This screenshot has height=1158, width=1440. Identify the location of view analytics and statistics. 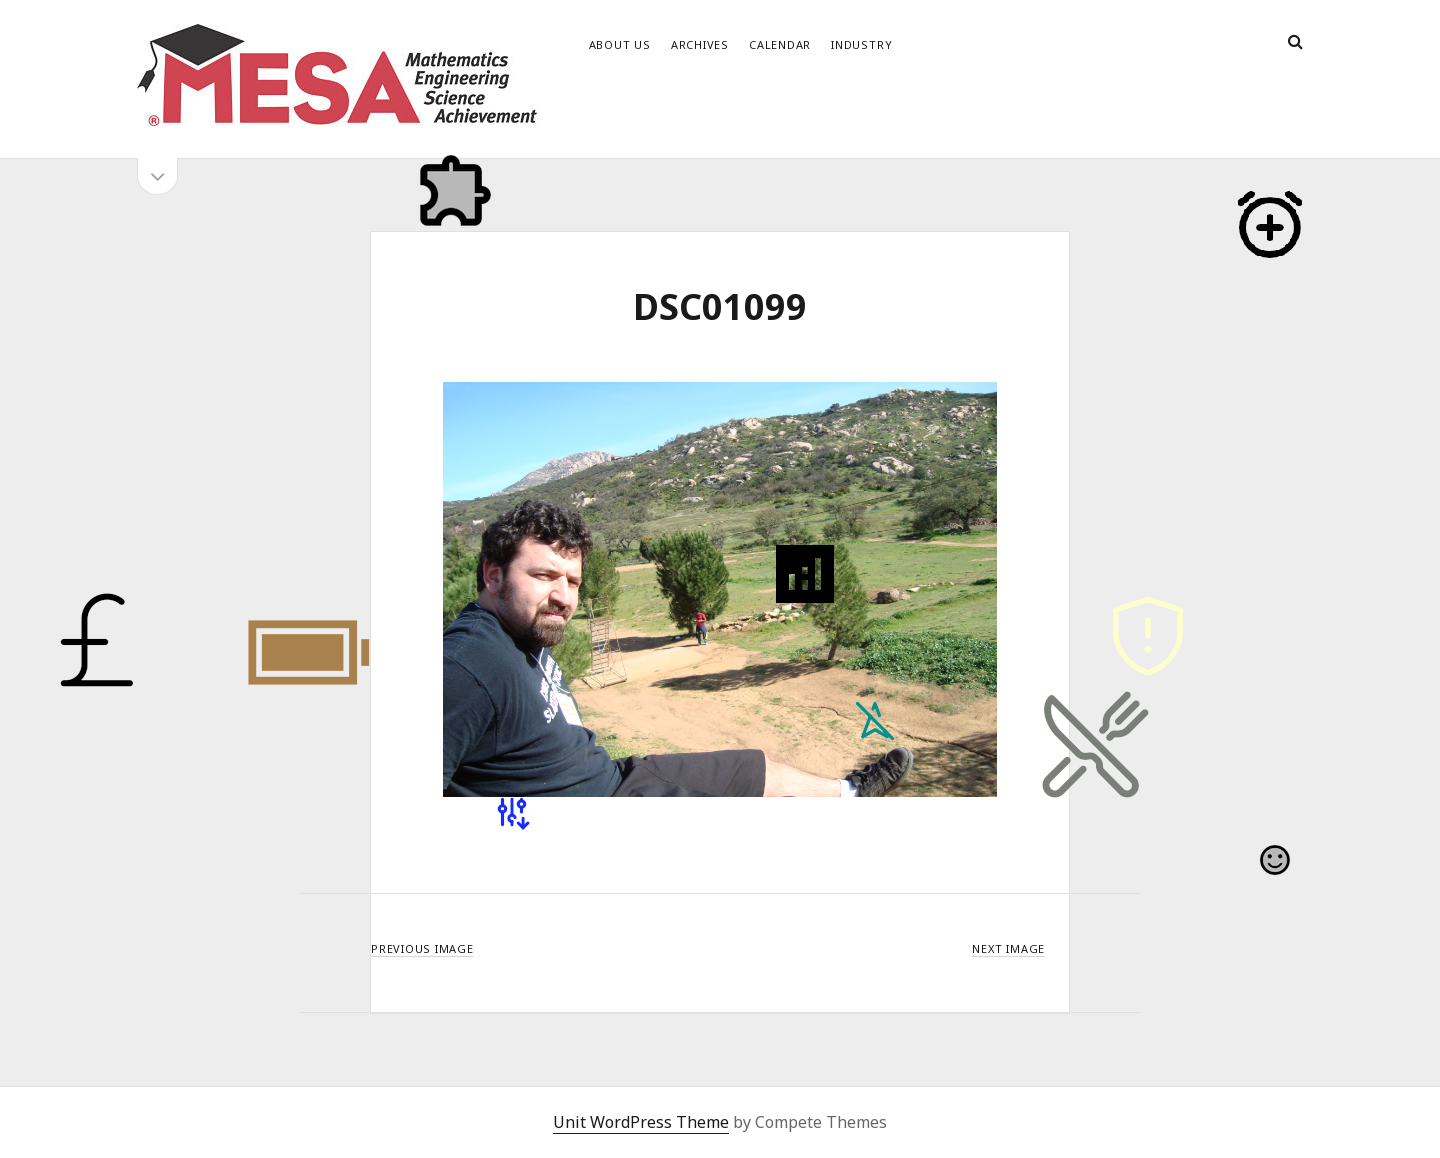
(805, 574).